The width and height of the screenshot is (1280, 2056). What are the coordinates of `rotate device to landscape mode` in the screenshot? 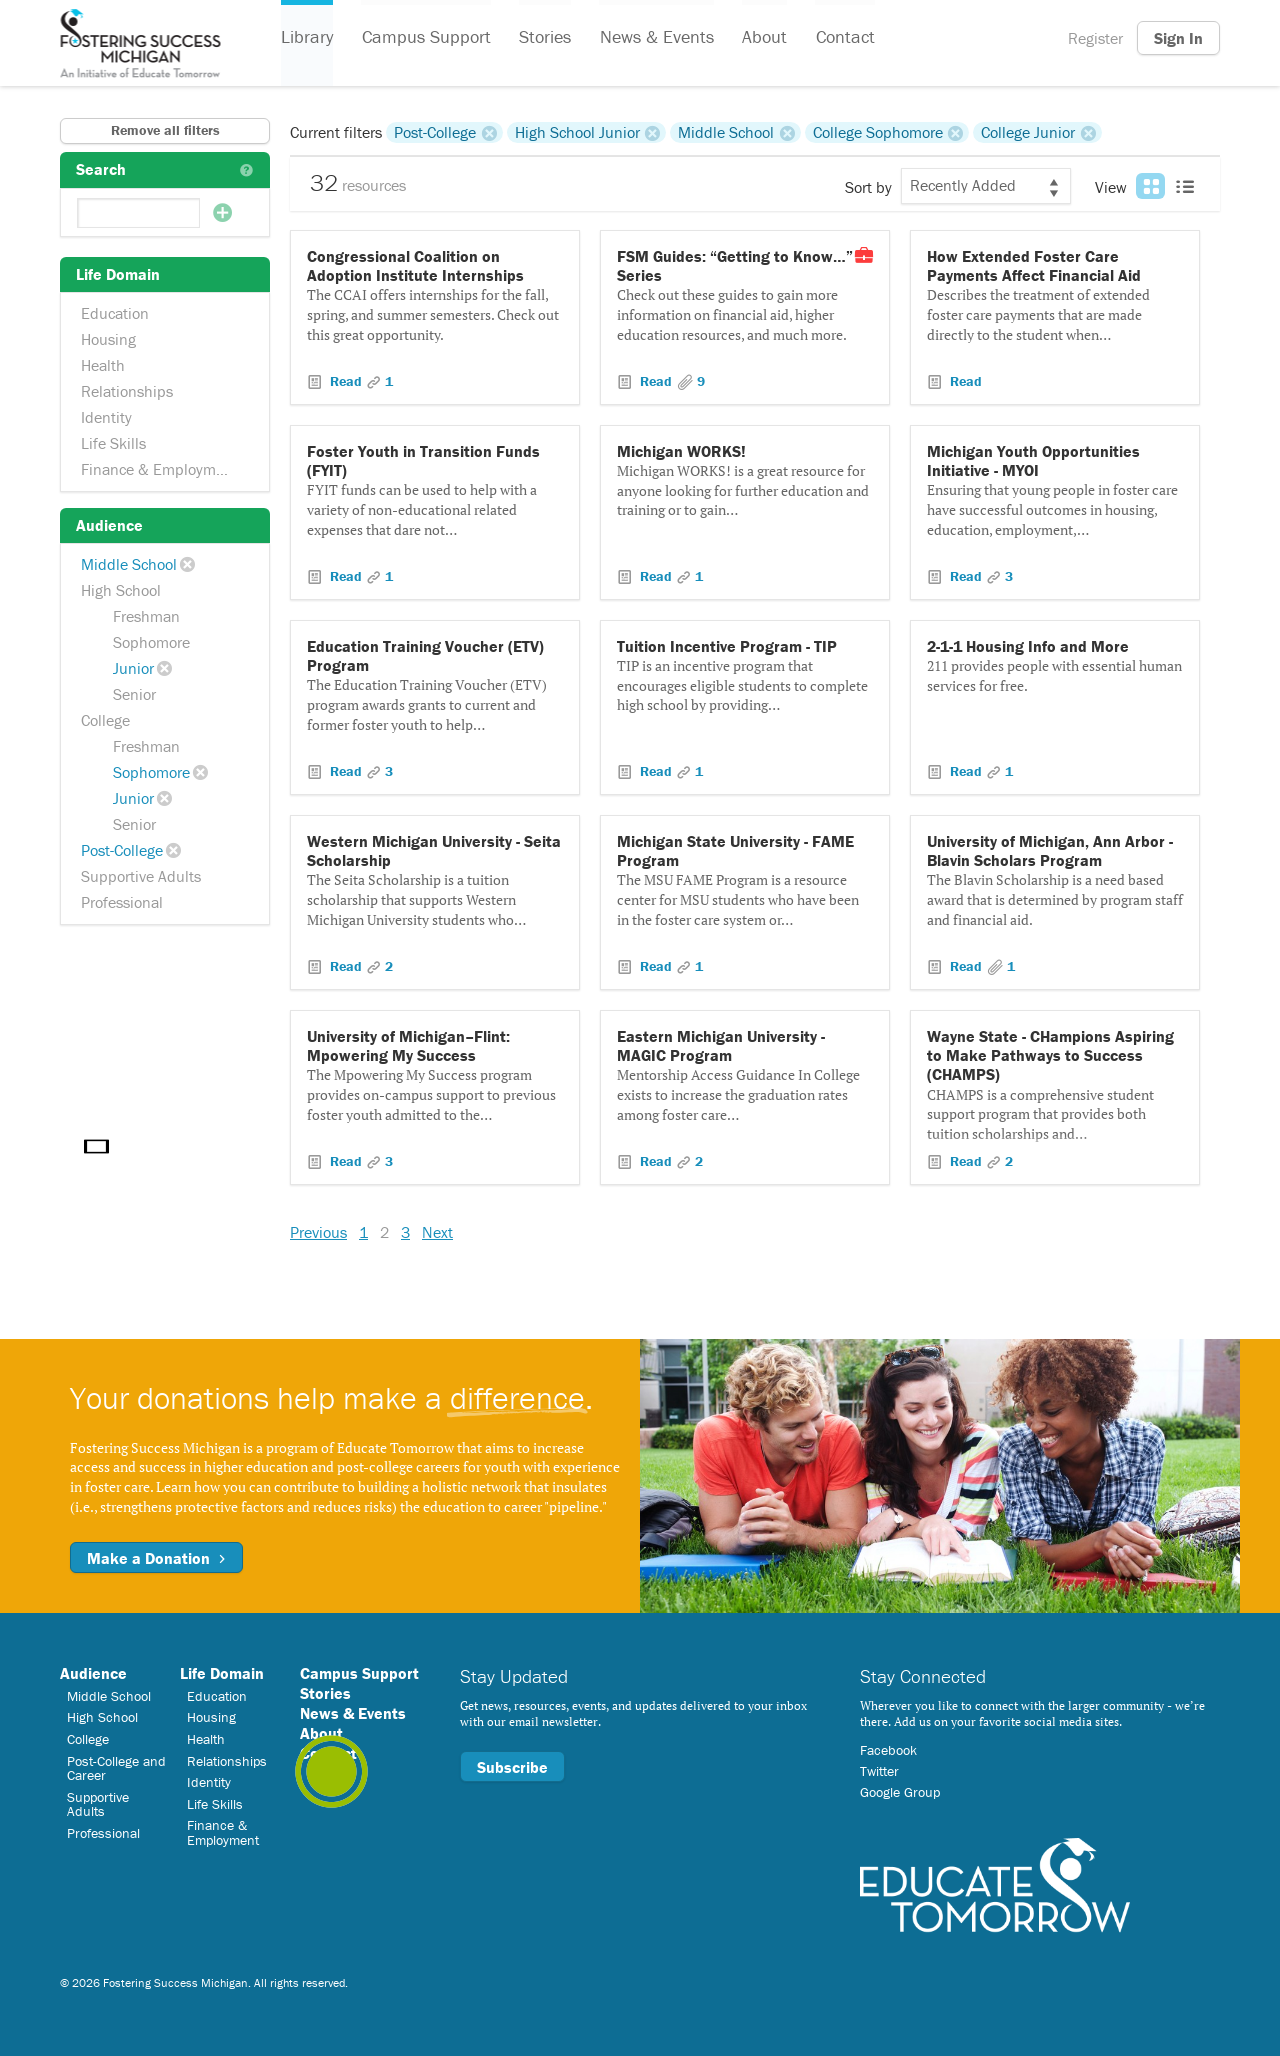 It's located at (96, 1146).